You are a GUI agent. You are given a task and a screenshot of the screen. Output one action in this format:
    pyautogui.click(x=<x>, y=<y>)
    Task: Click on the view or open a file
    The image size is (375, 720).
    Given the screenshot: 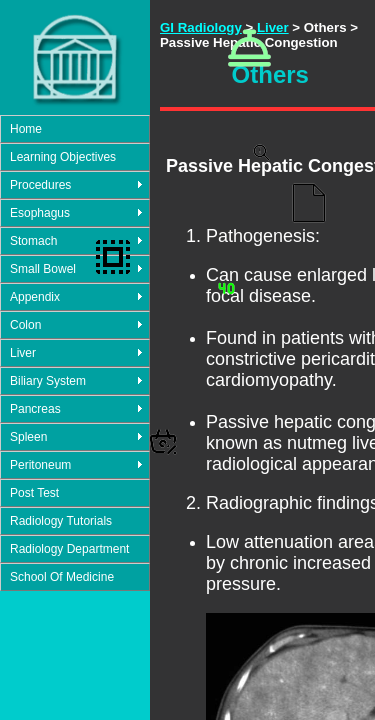 What is the action you would take?
    pyautogui.click(x=309, y=203)
    